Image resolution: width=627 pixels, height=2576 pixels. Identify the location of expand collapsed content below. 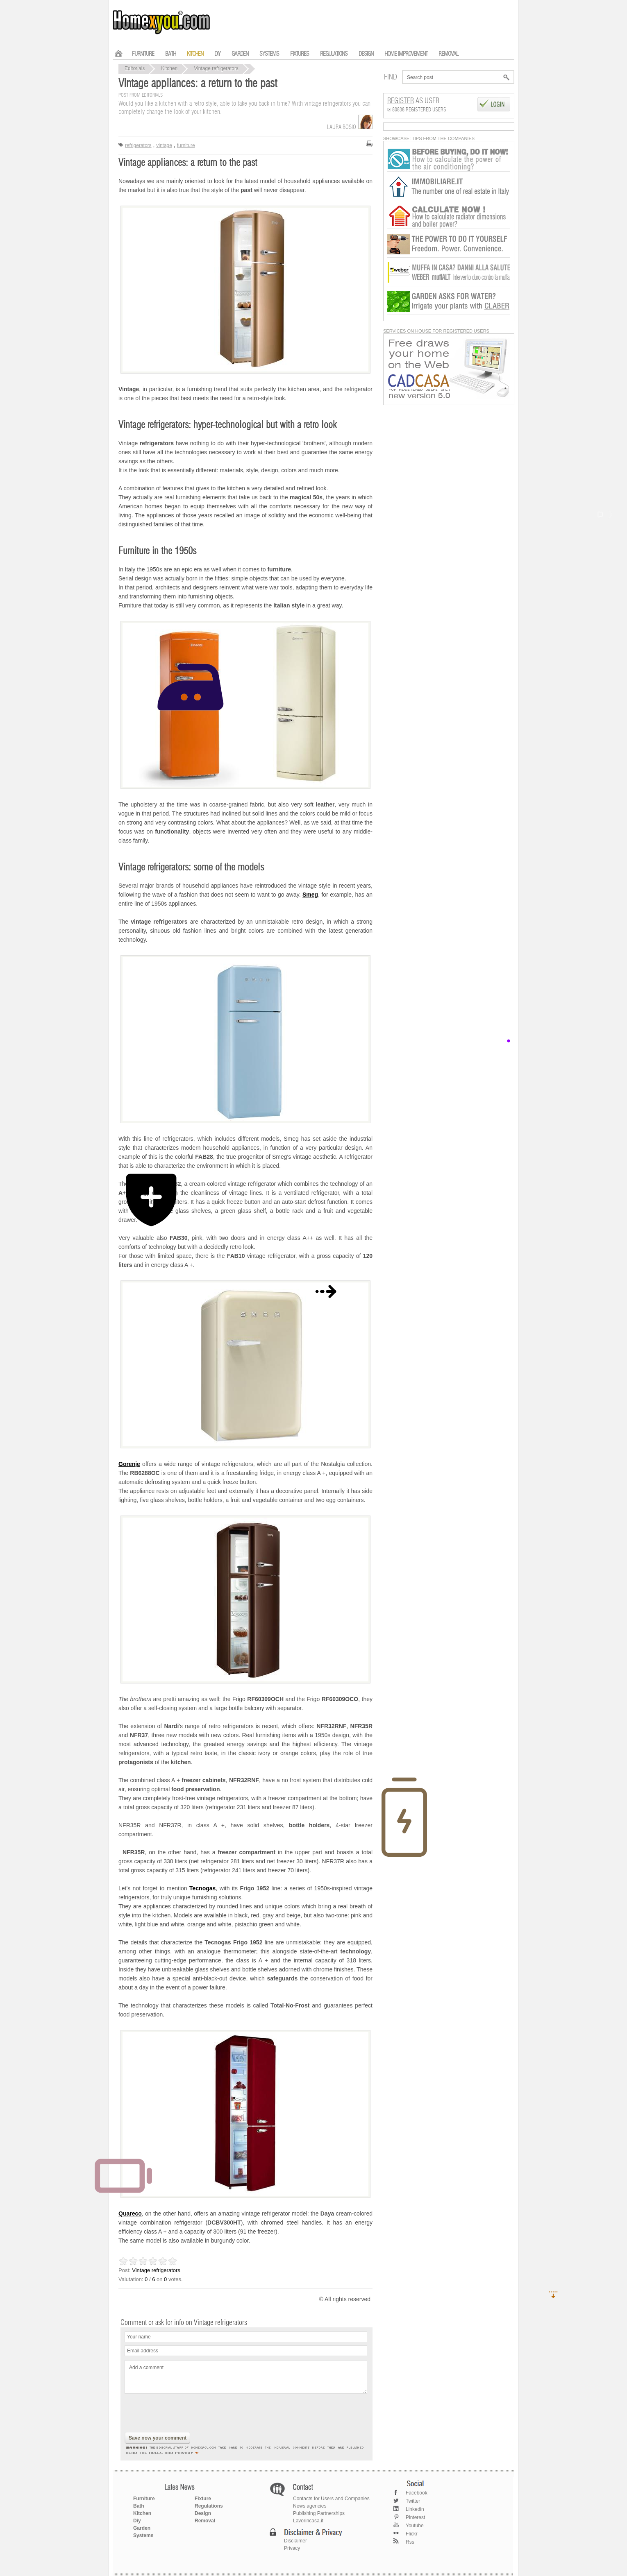
(553, 2294).